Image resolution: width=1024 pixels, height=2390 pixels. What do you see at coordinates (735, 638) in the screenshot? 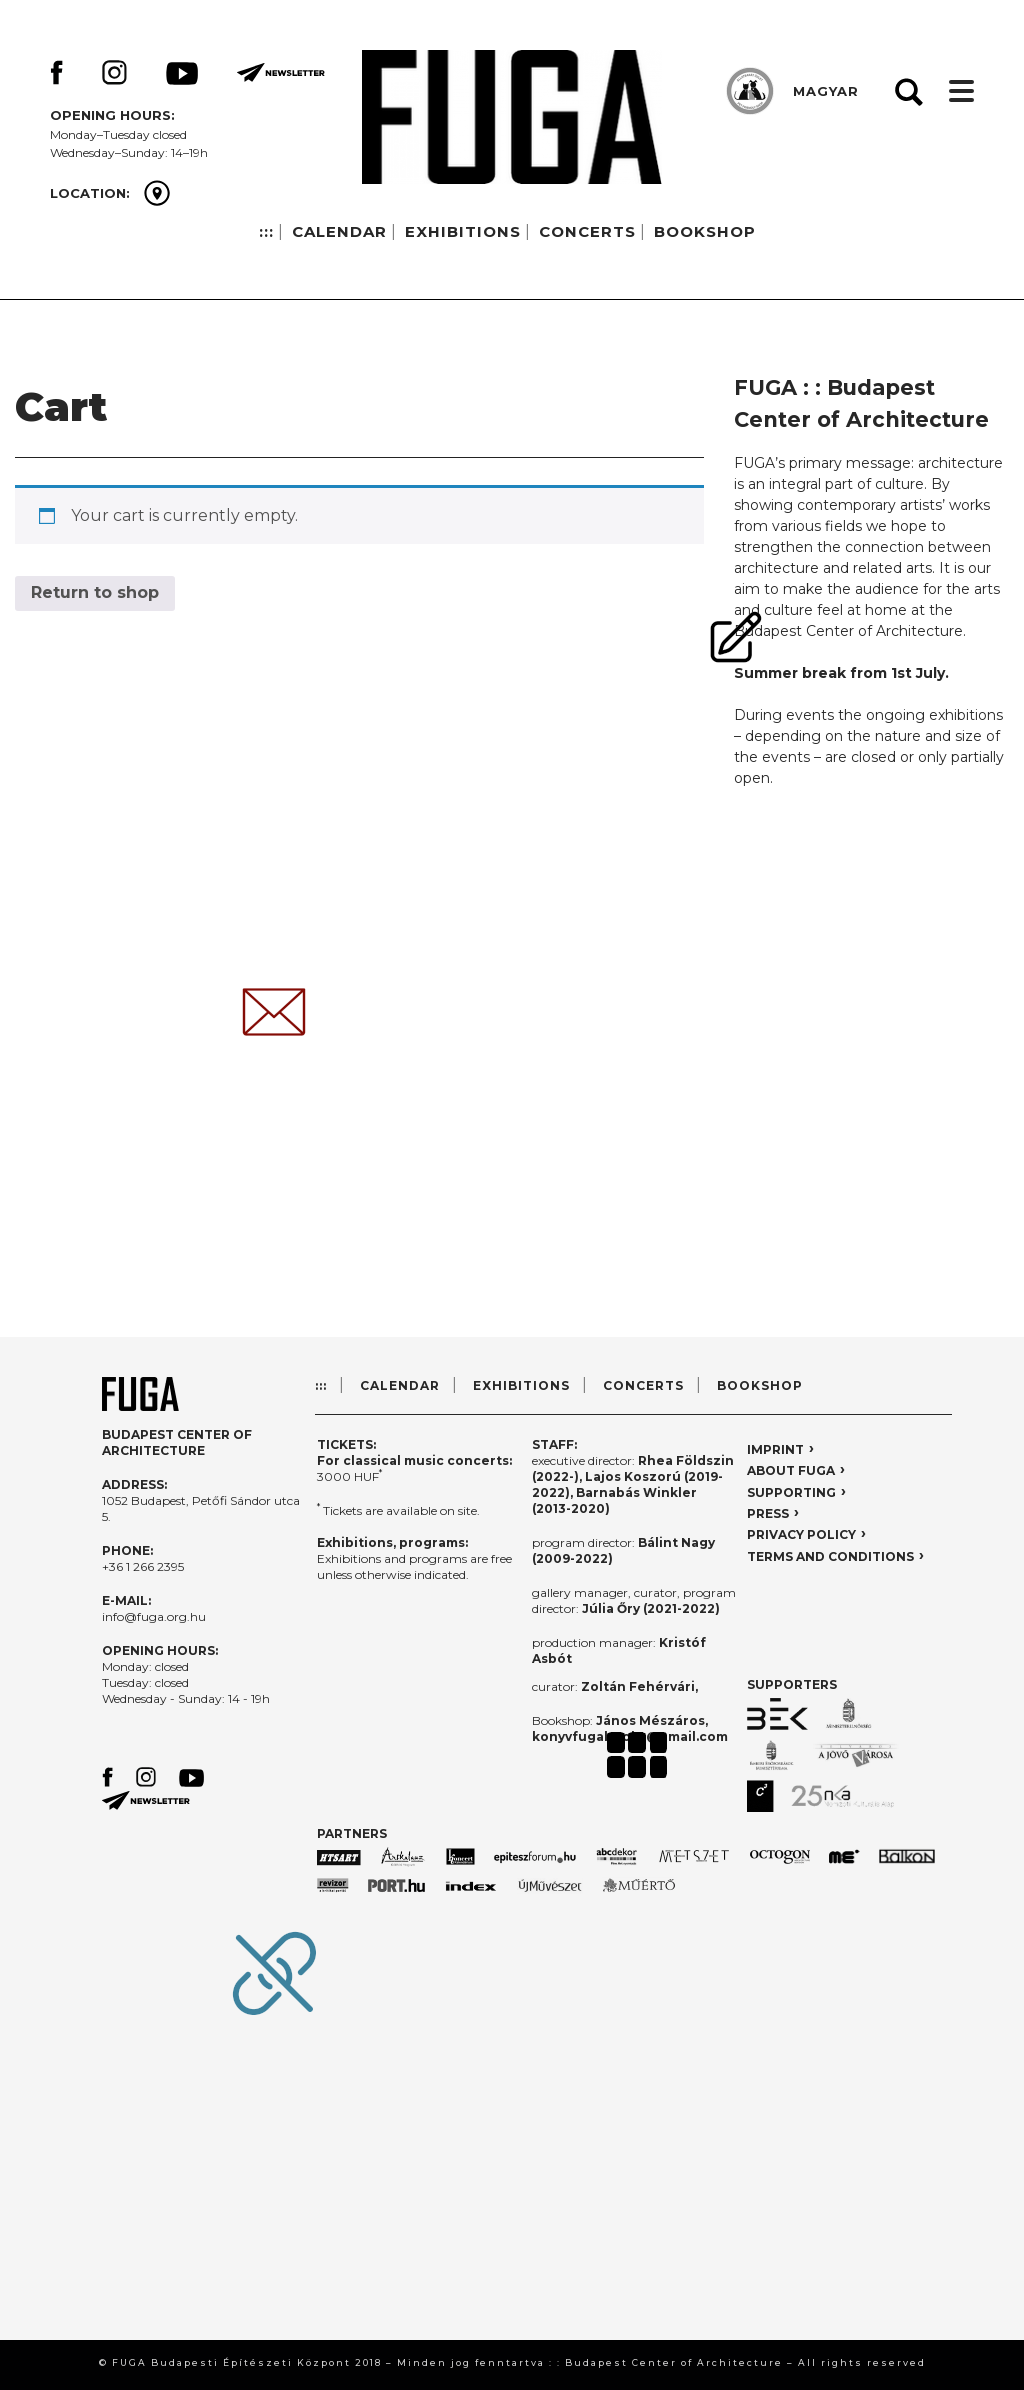
I see `edit or compose a new document` at bounding box center [735, 638].